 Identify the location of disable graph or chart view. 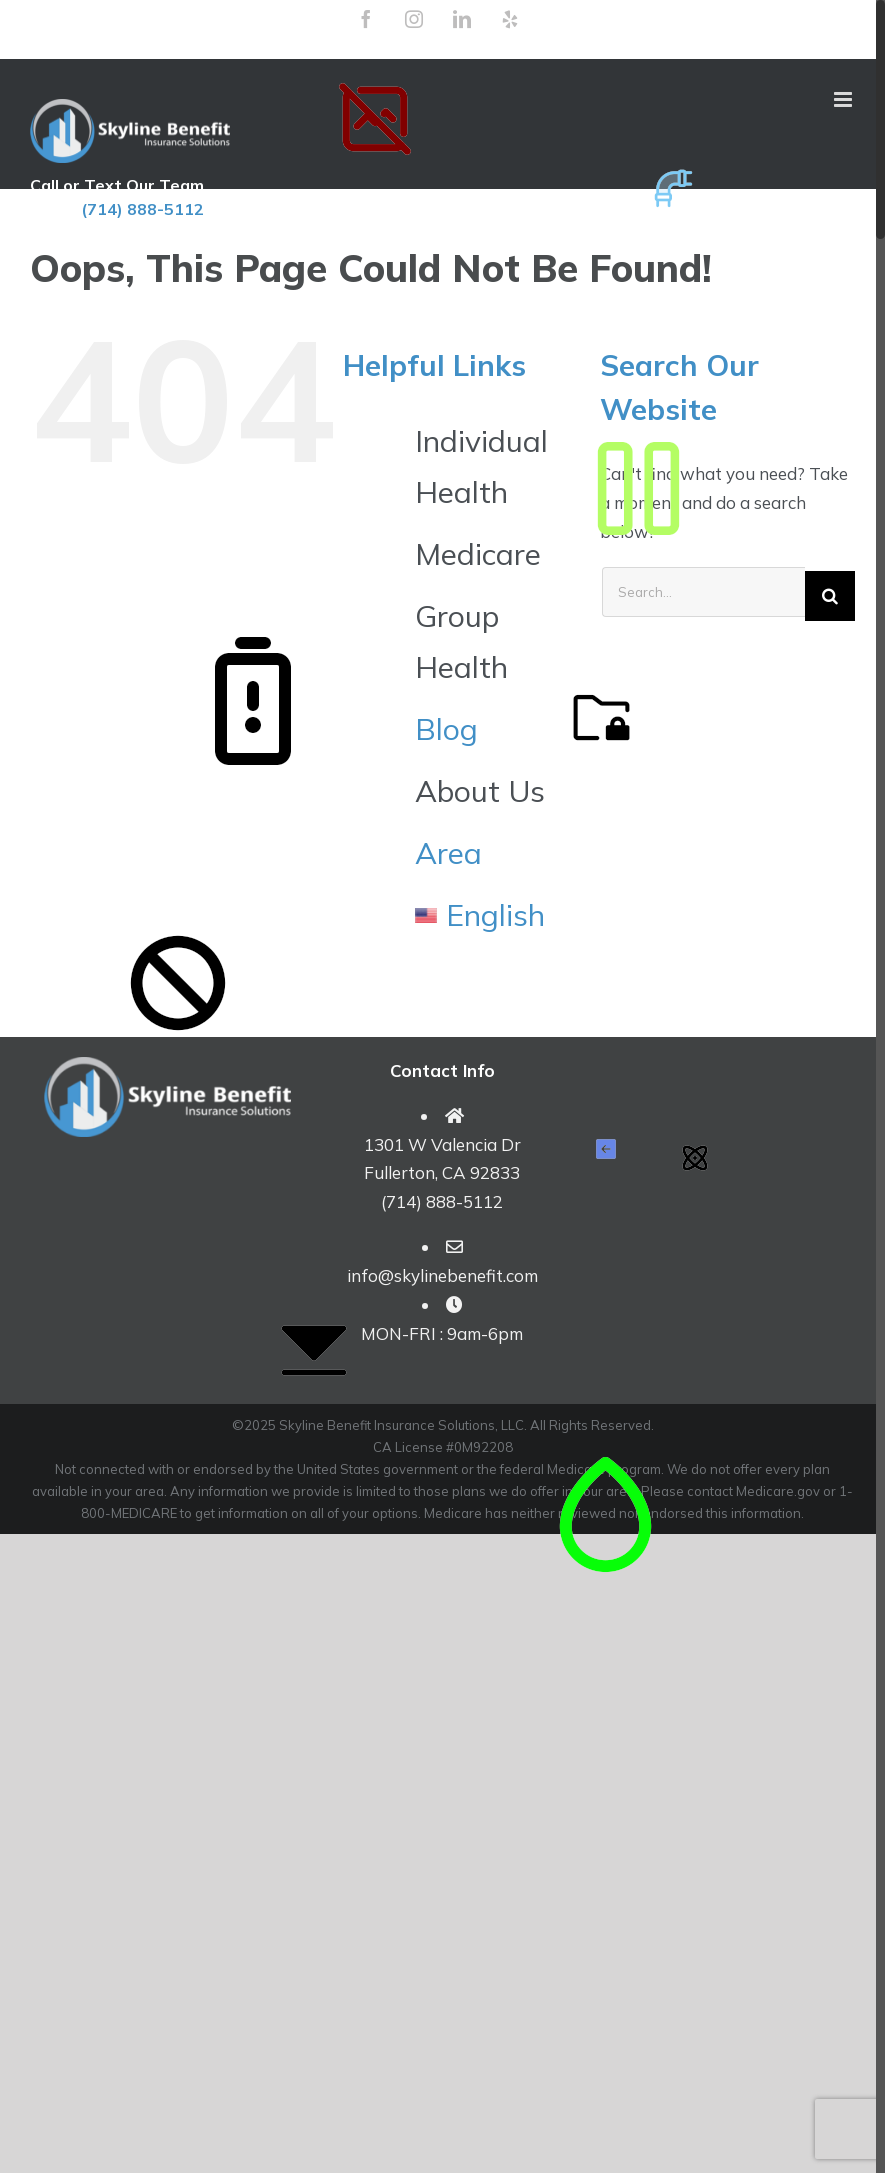
(375, 119).